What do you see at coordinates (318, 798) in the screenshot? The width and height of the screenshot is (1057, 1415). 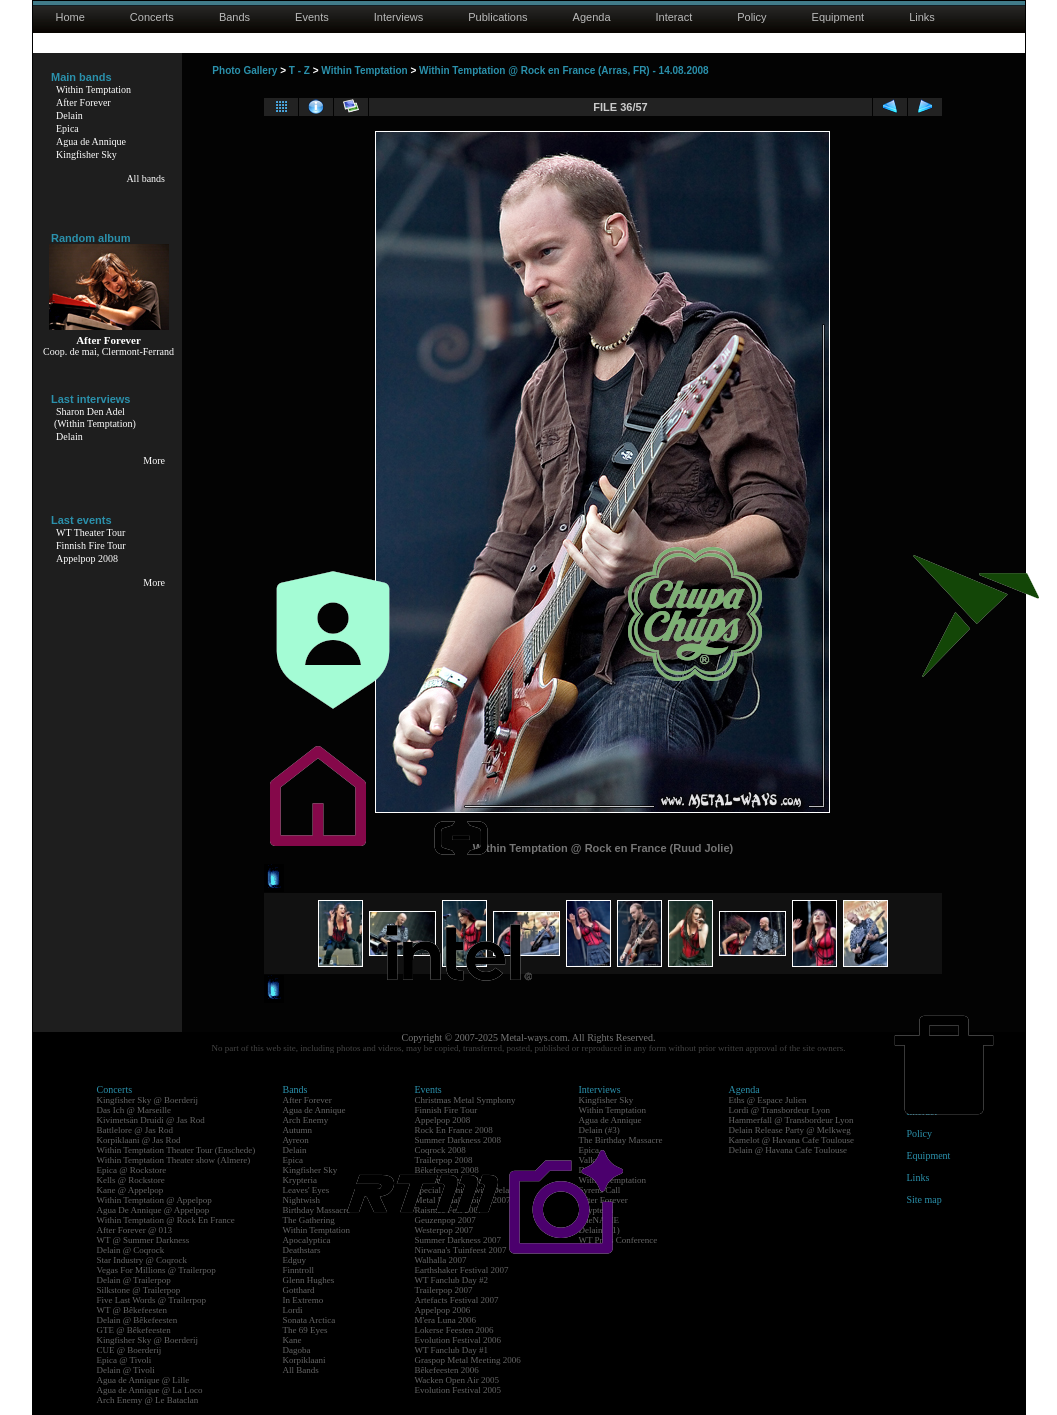 I see `navigate to home screen` at bounding box center [318, 798].